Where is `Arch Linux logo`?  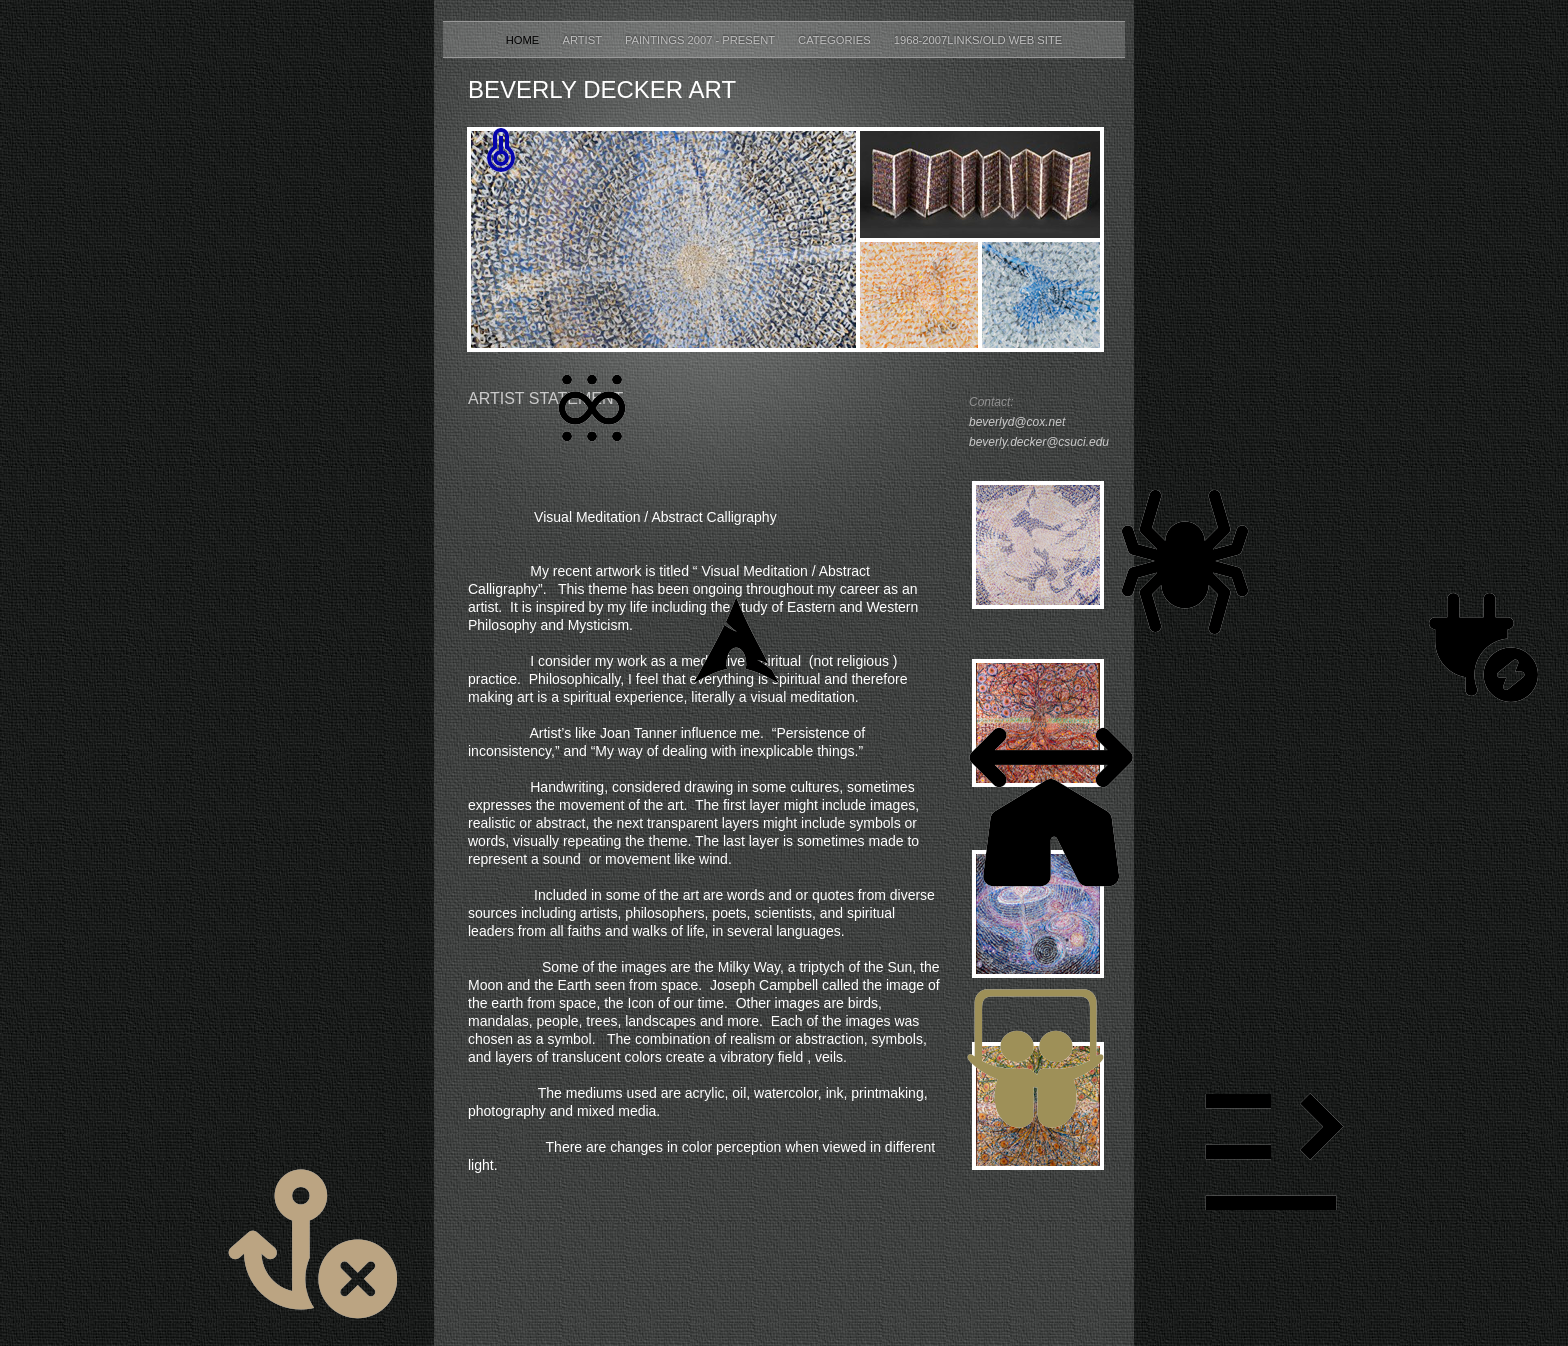 Arch Linux logo is located at coordinates (738, 640).